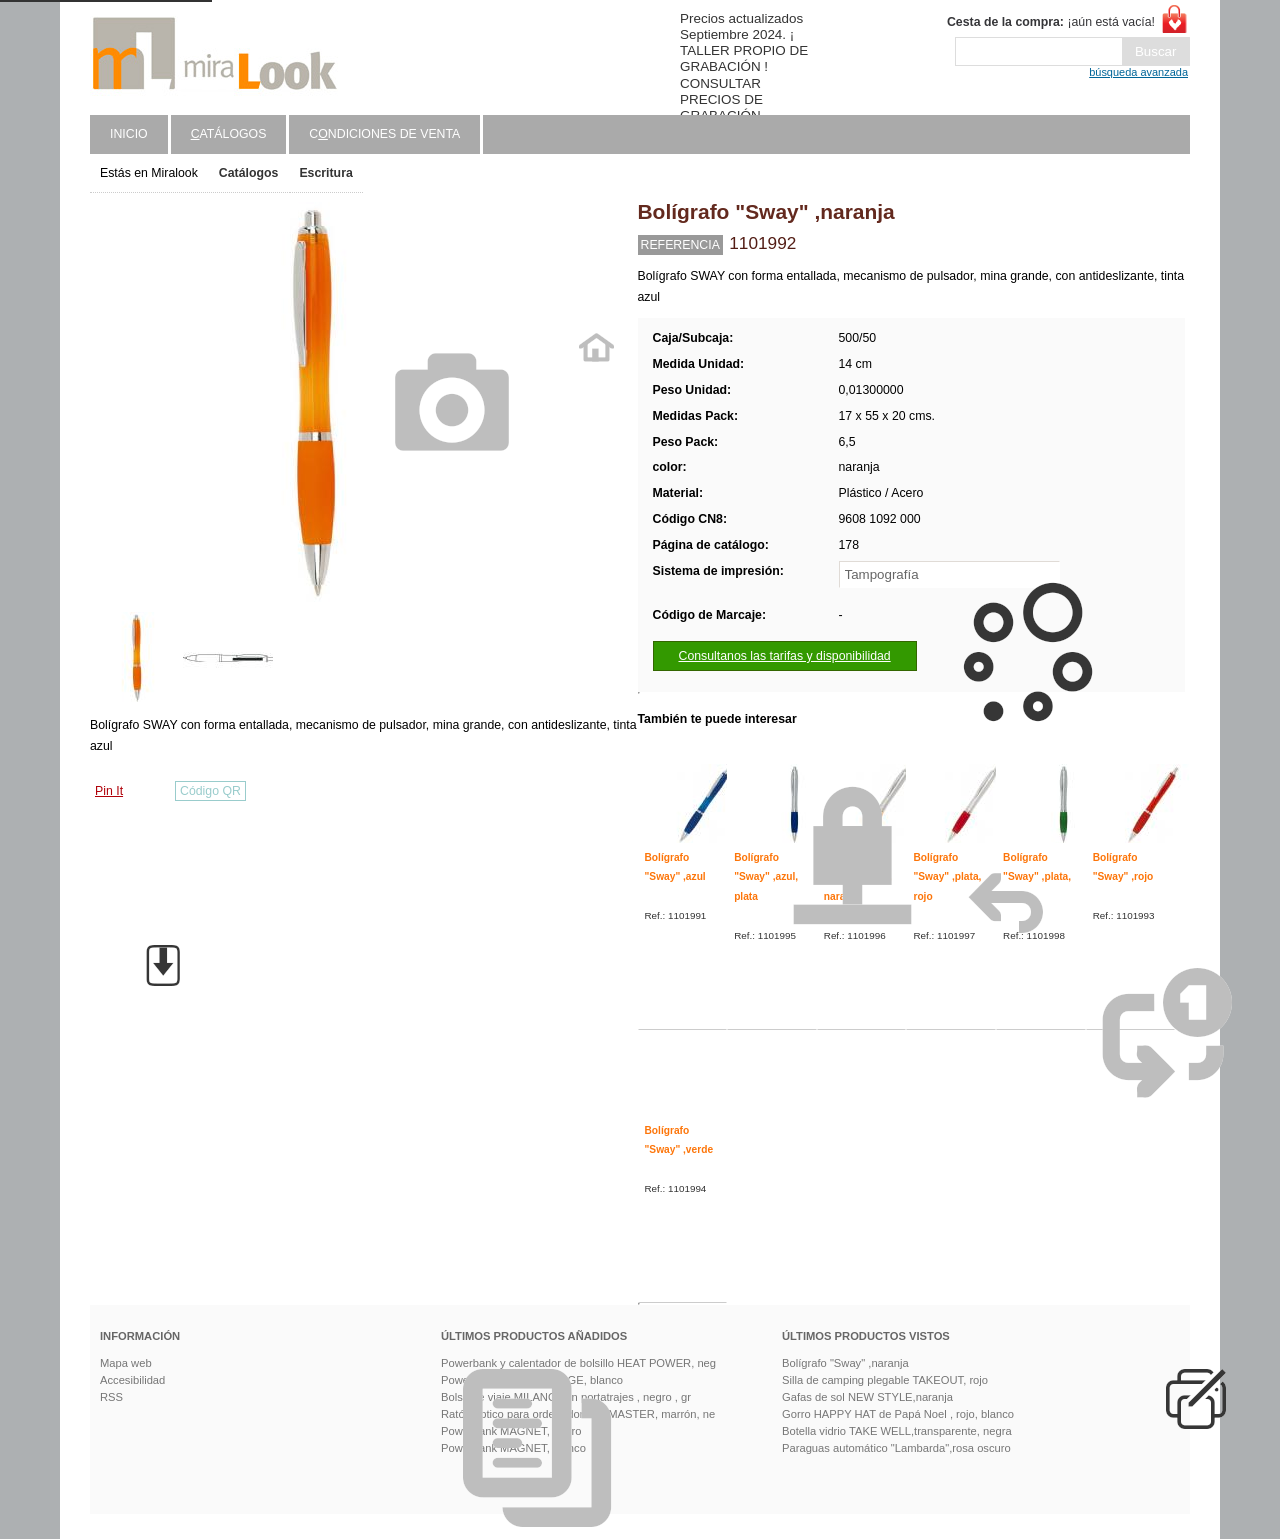 The width and height of the screenshot is (1280, 1539). I want to click on open gnome pie application launcher, so click(1033, 652).